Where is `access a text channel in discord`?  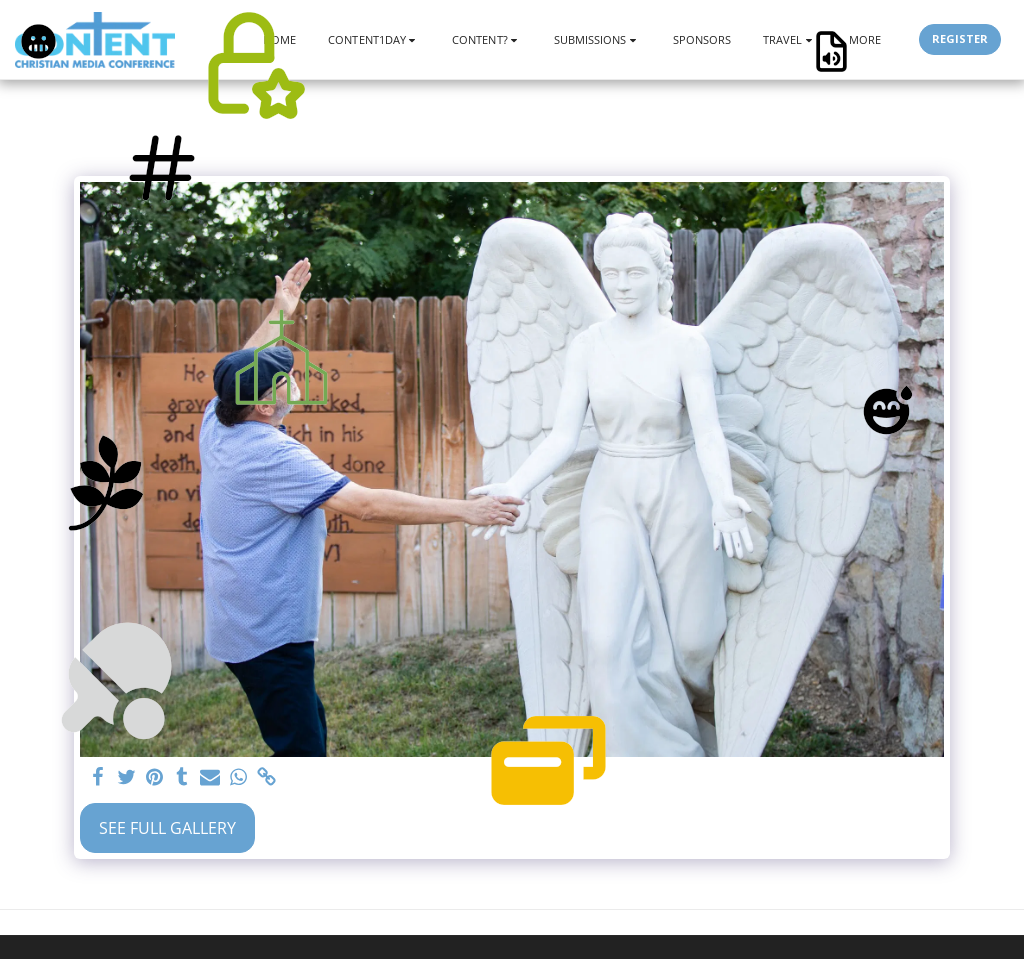
access a text channel in discord is located at coordinates (162, 168).